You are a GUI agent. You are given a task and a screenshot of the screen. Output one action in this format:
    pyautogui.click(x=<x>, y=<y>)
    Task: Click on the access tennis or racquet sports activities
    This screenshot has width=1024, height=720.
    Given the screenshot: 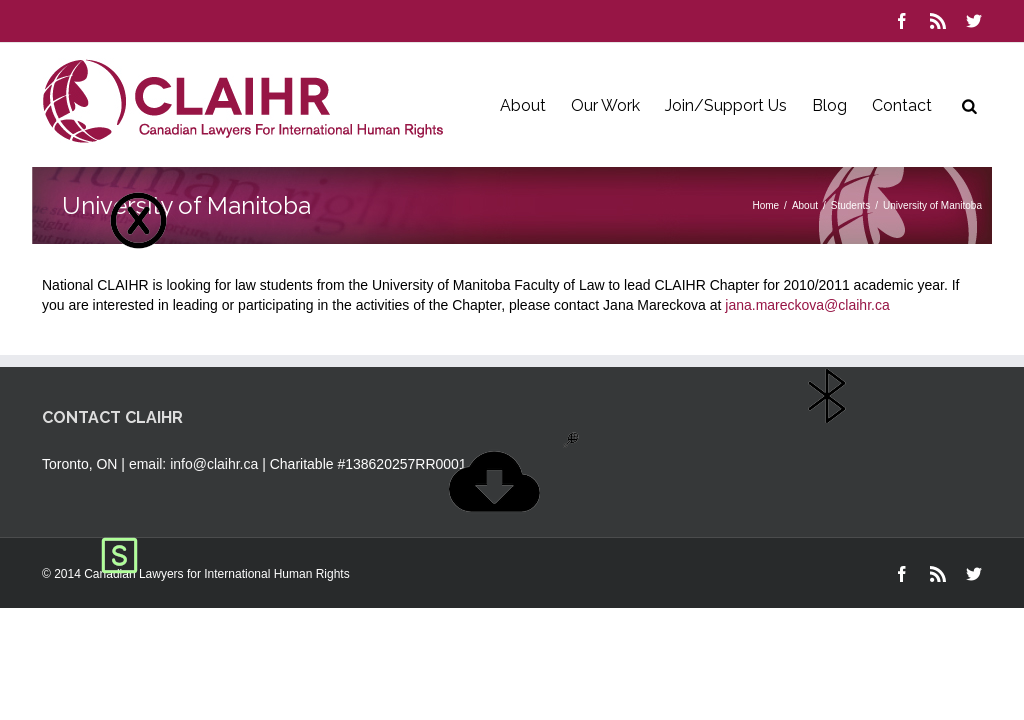 What is the action you would take?
    pyautogui.click(x=570, y=440)
    